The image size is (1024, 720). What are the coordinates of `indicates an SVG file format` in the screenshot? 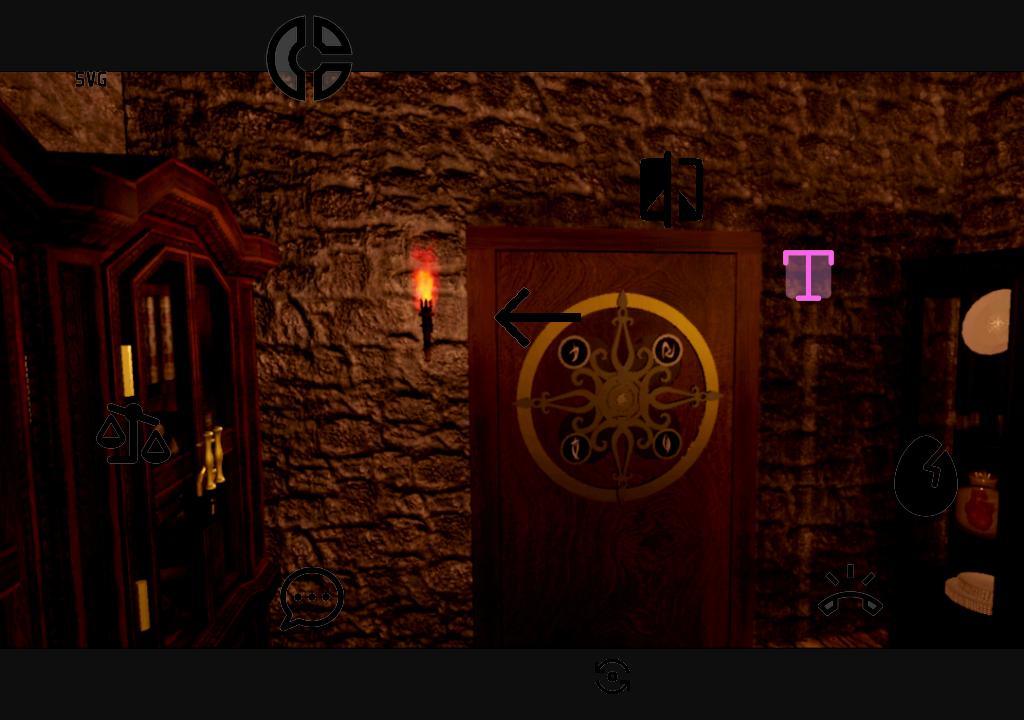 It's located at (91, 79).